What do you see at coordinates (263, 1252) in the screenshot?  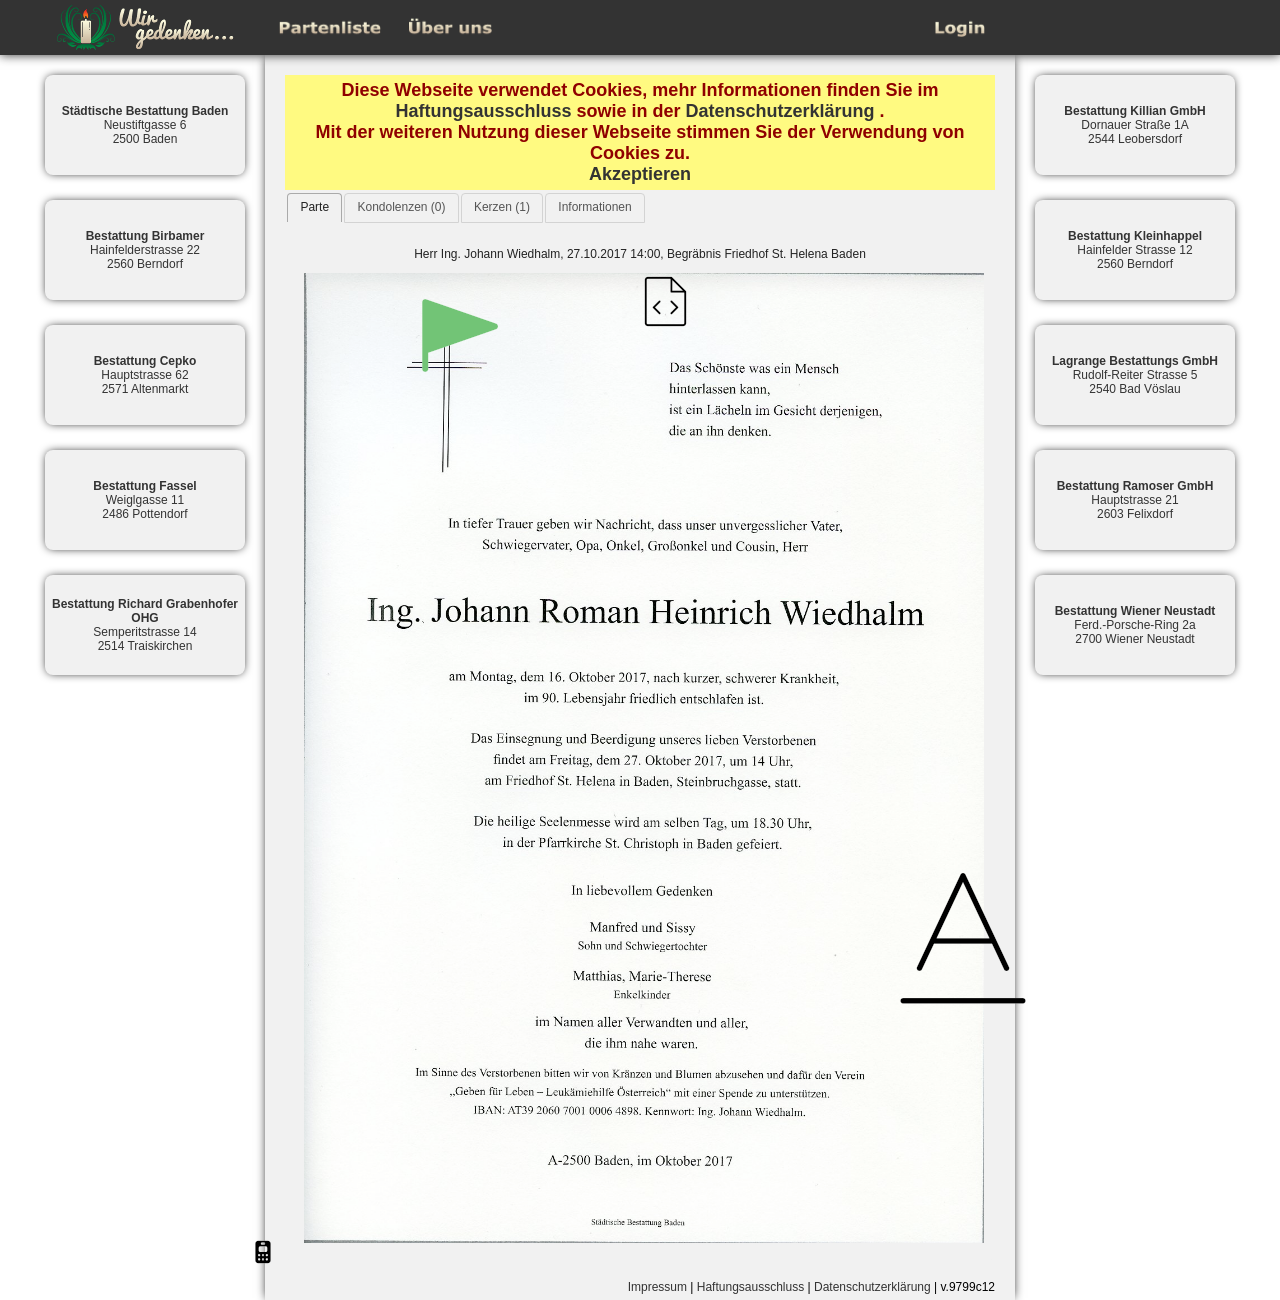 I see `call using a classic mobile phone` at bounding box center [263, 1252].